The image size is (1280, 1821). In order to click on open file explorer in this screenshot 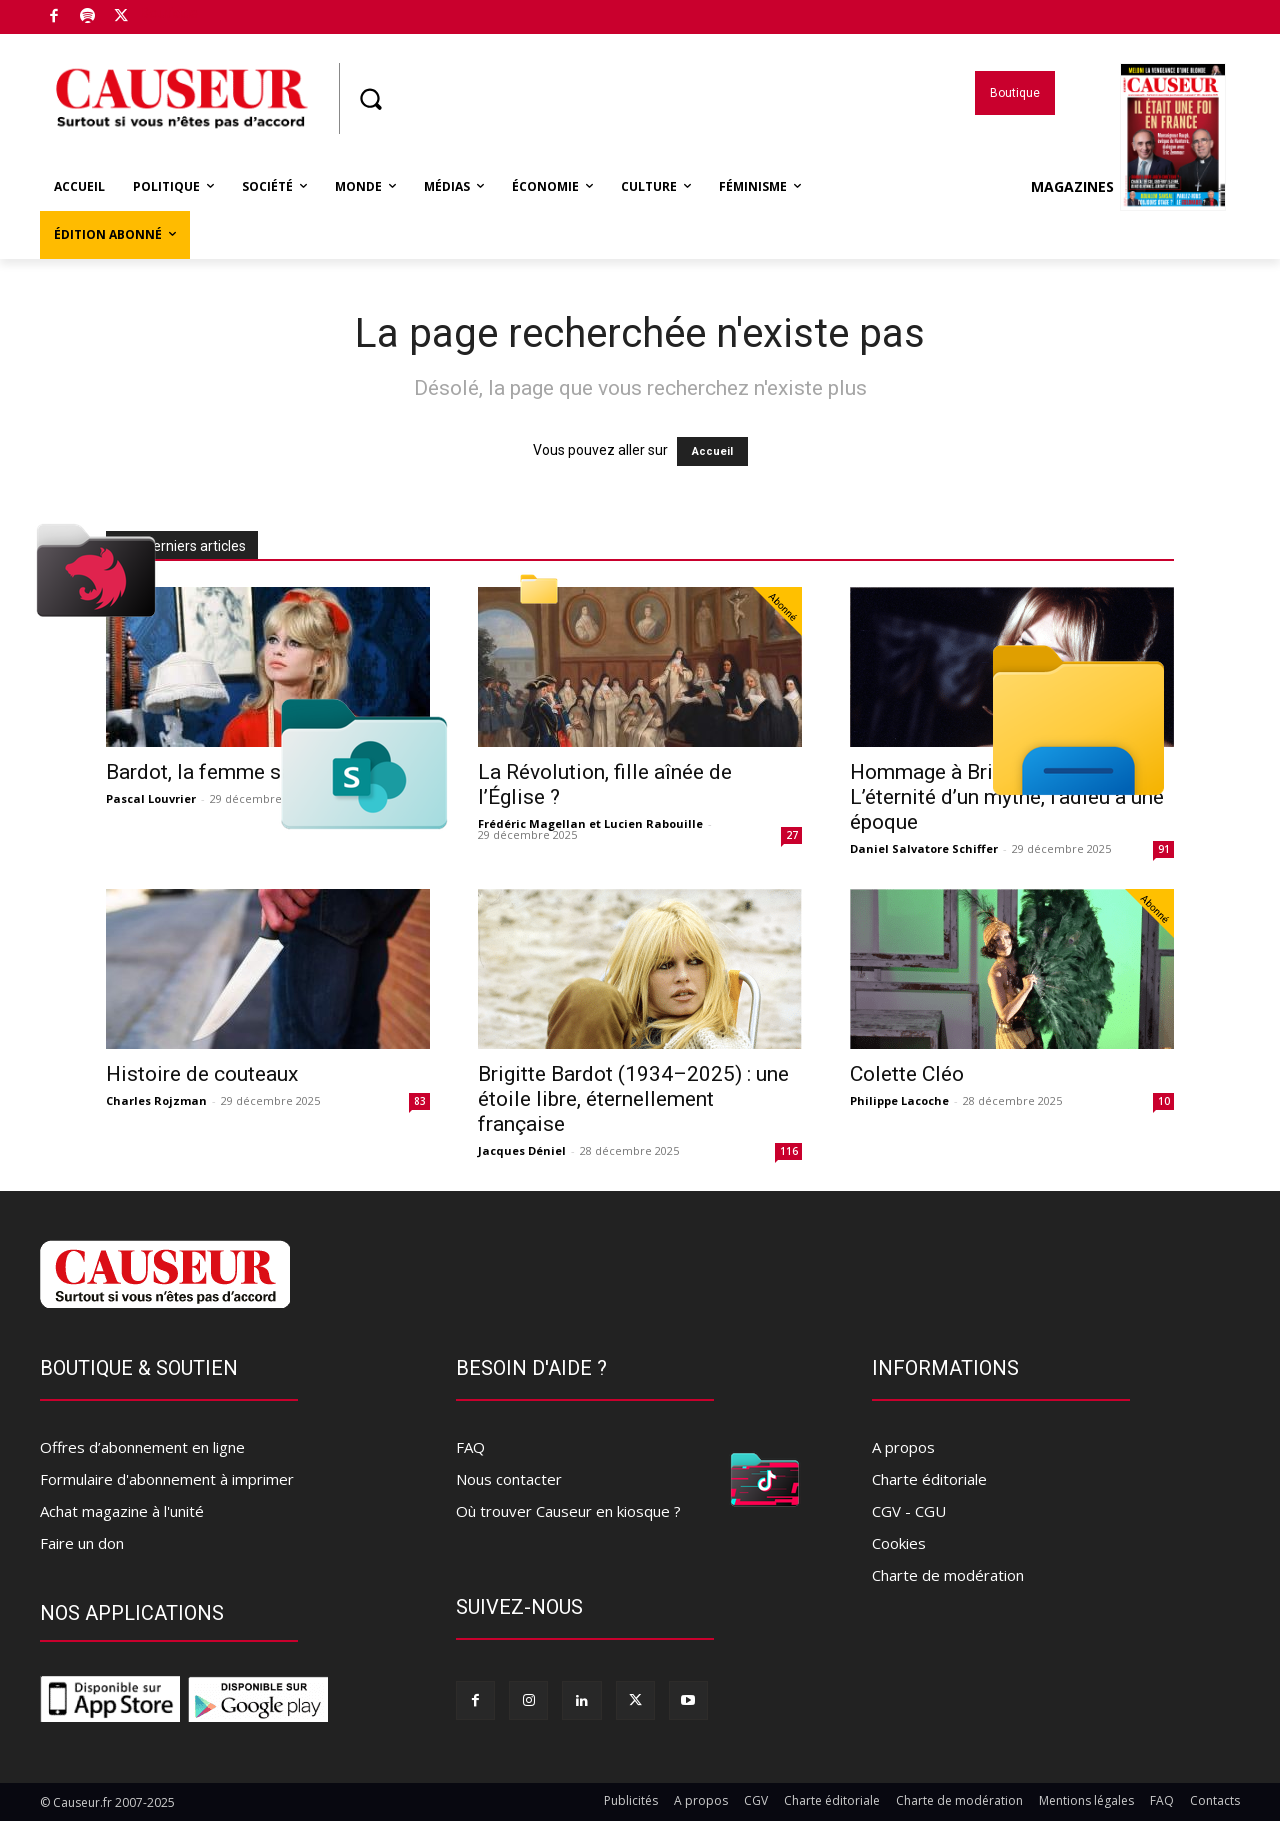, I will do `click(1078, 717)`.